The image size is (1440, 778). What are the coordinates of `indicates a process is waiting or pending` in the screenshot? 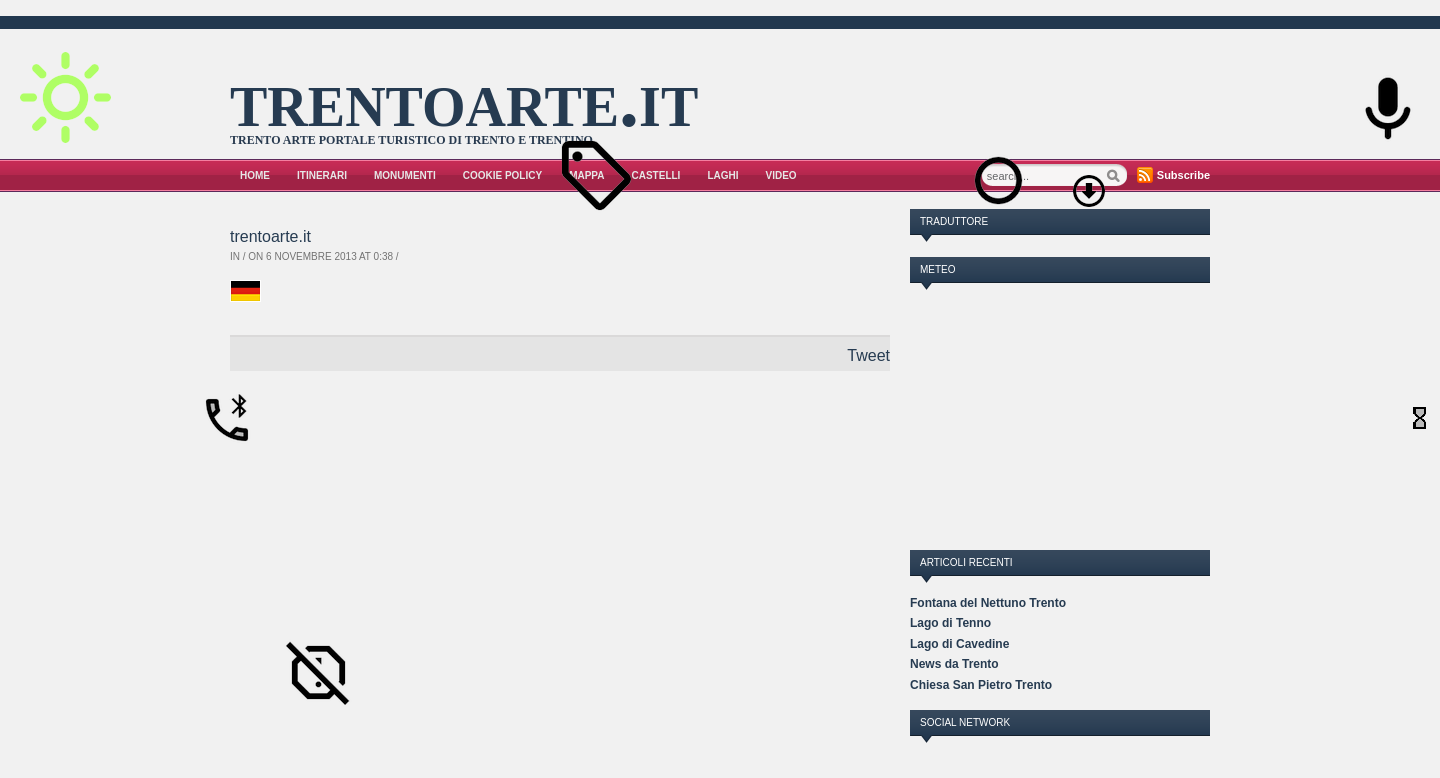 It's located at (1420, 418).